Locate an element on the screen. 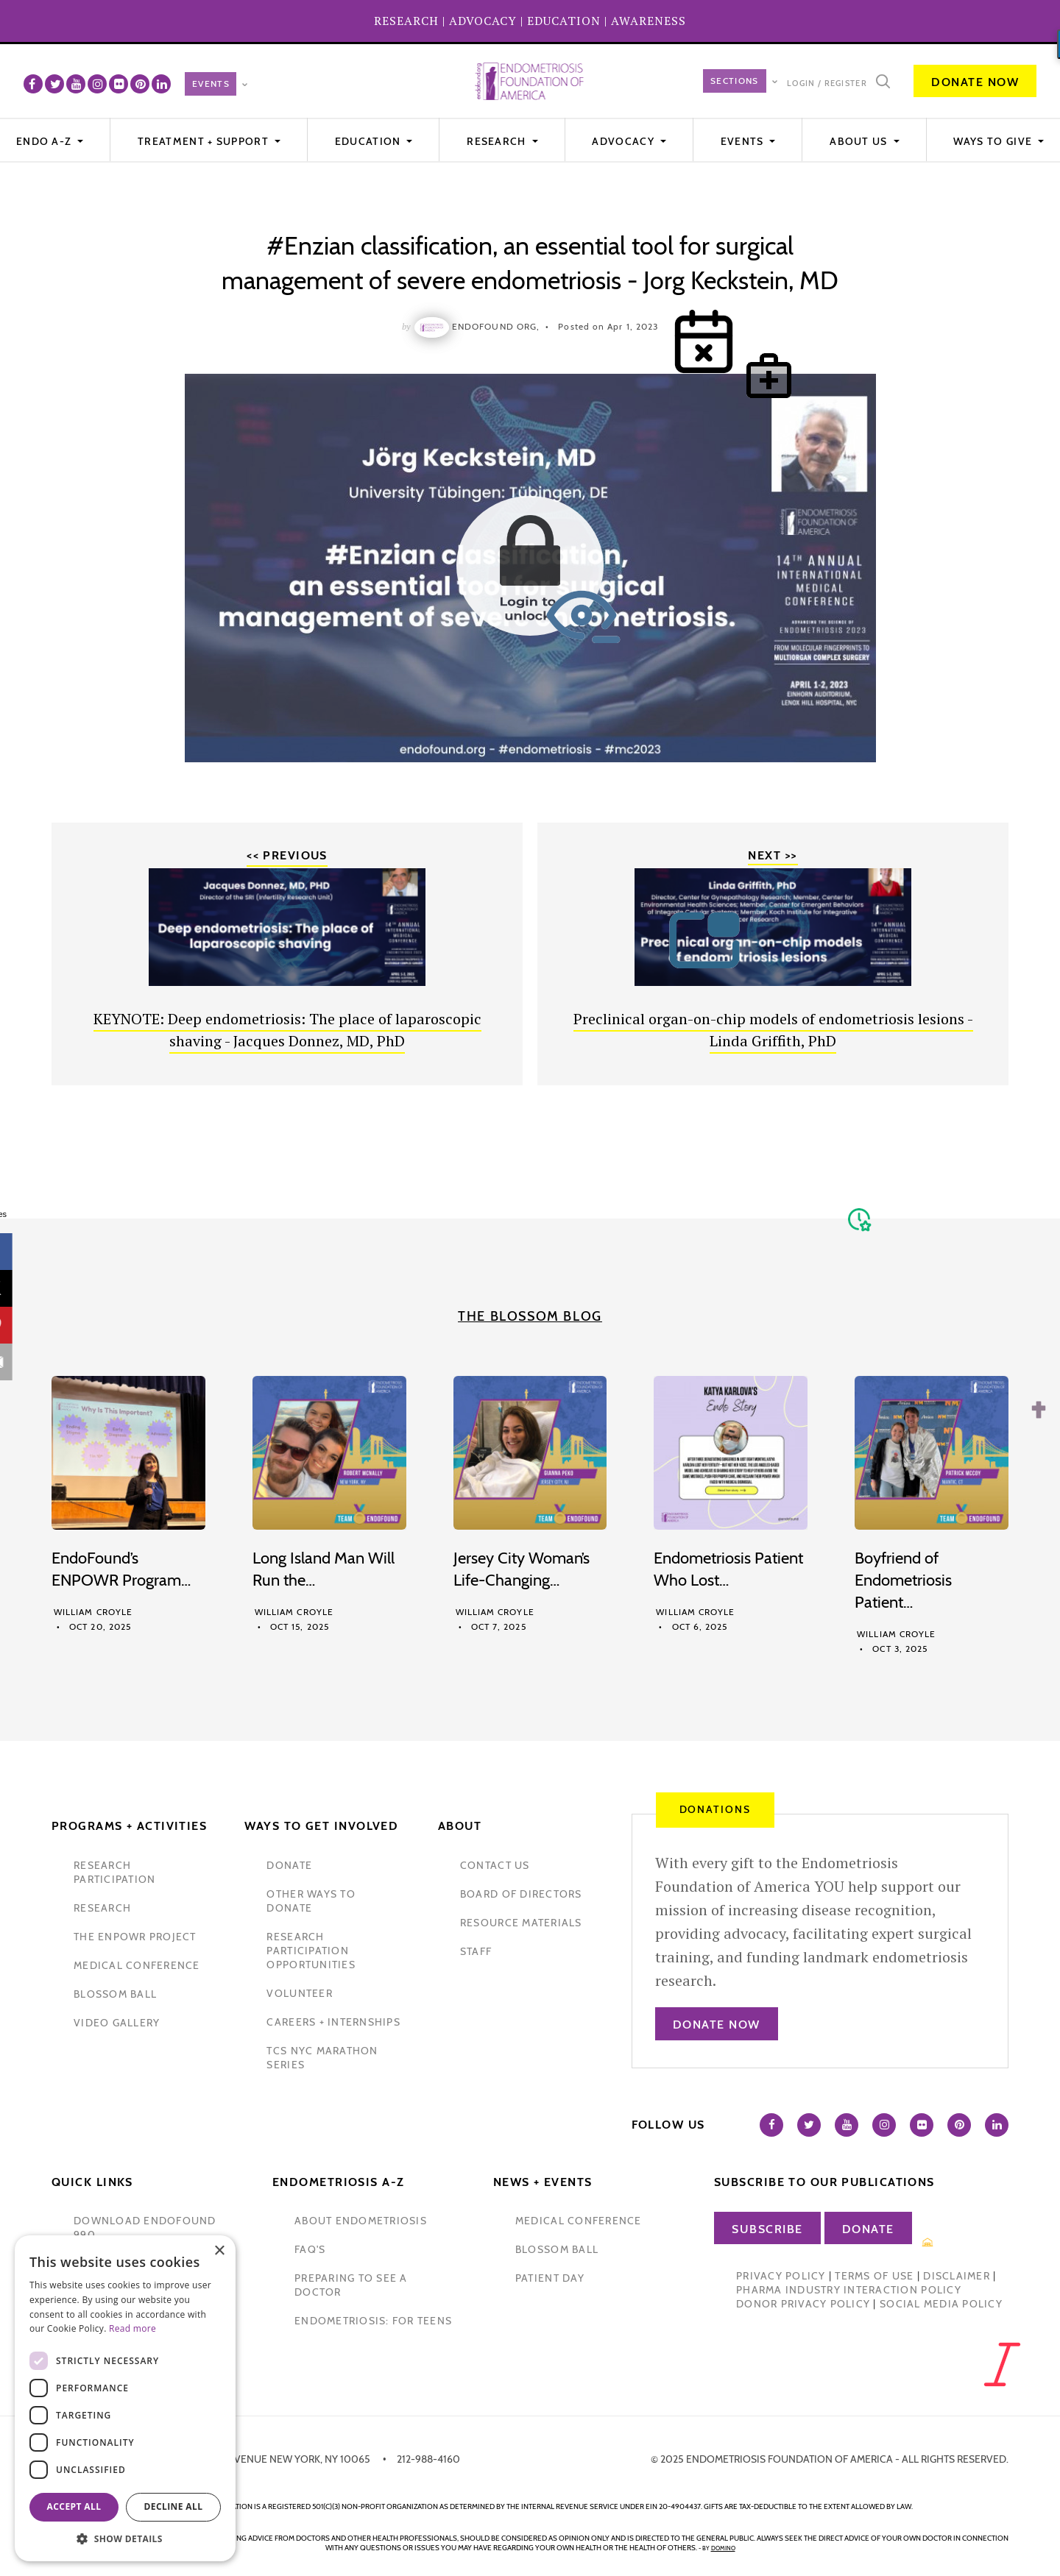  access garage or parking controls is located at coordinates (928, 2243).